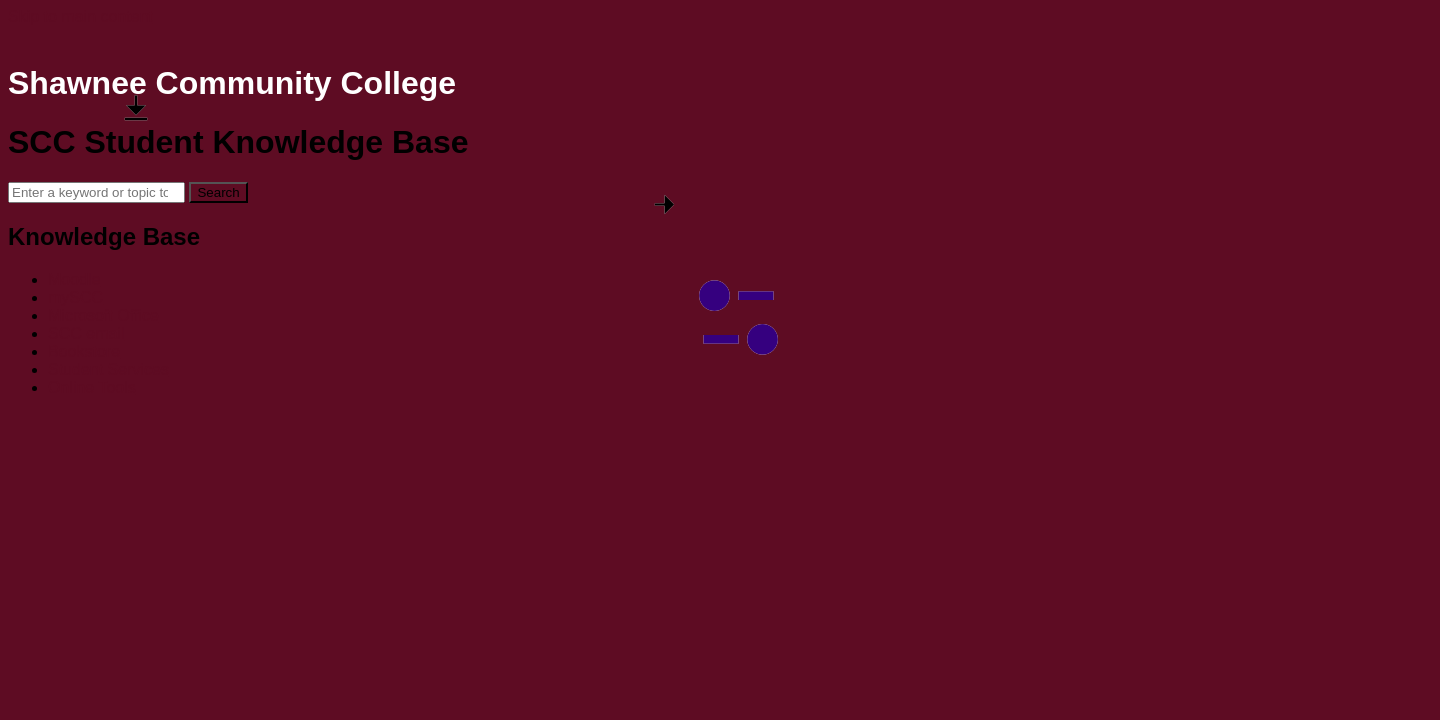 This screenshot has width=1440, height=720. What do you see at coordinates (136, 109) in the screenshot?
I see `download a file to your device` at bounding box center [136, 109].